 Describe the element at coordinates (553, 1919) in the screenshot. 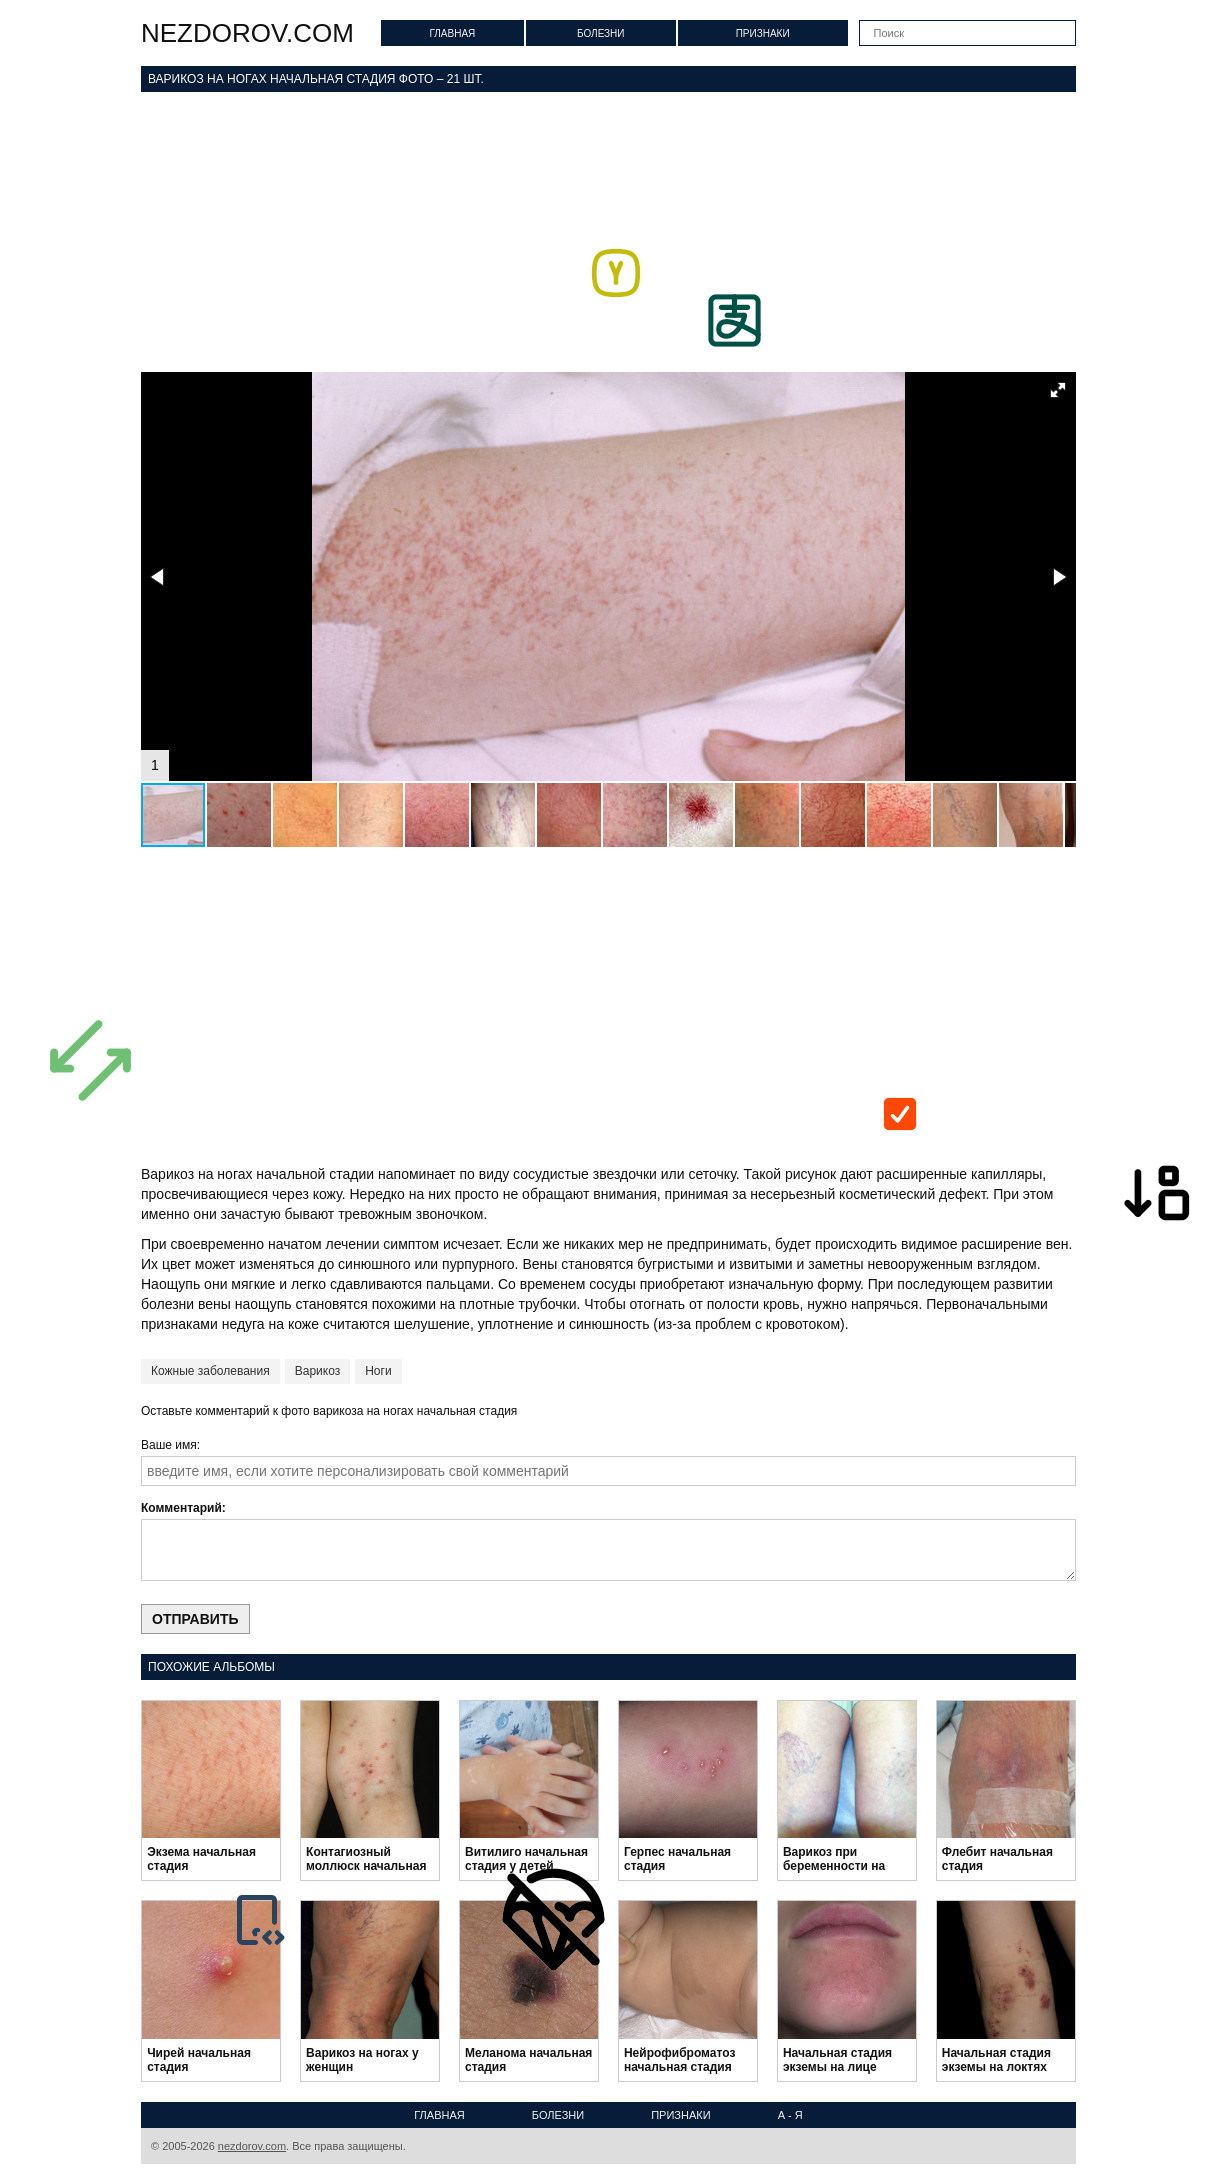

I see `parachute deployment disabled` at that location.